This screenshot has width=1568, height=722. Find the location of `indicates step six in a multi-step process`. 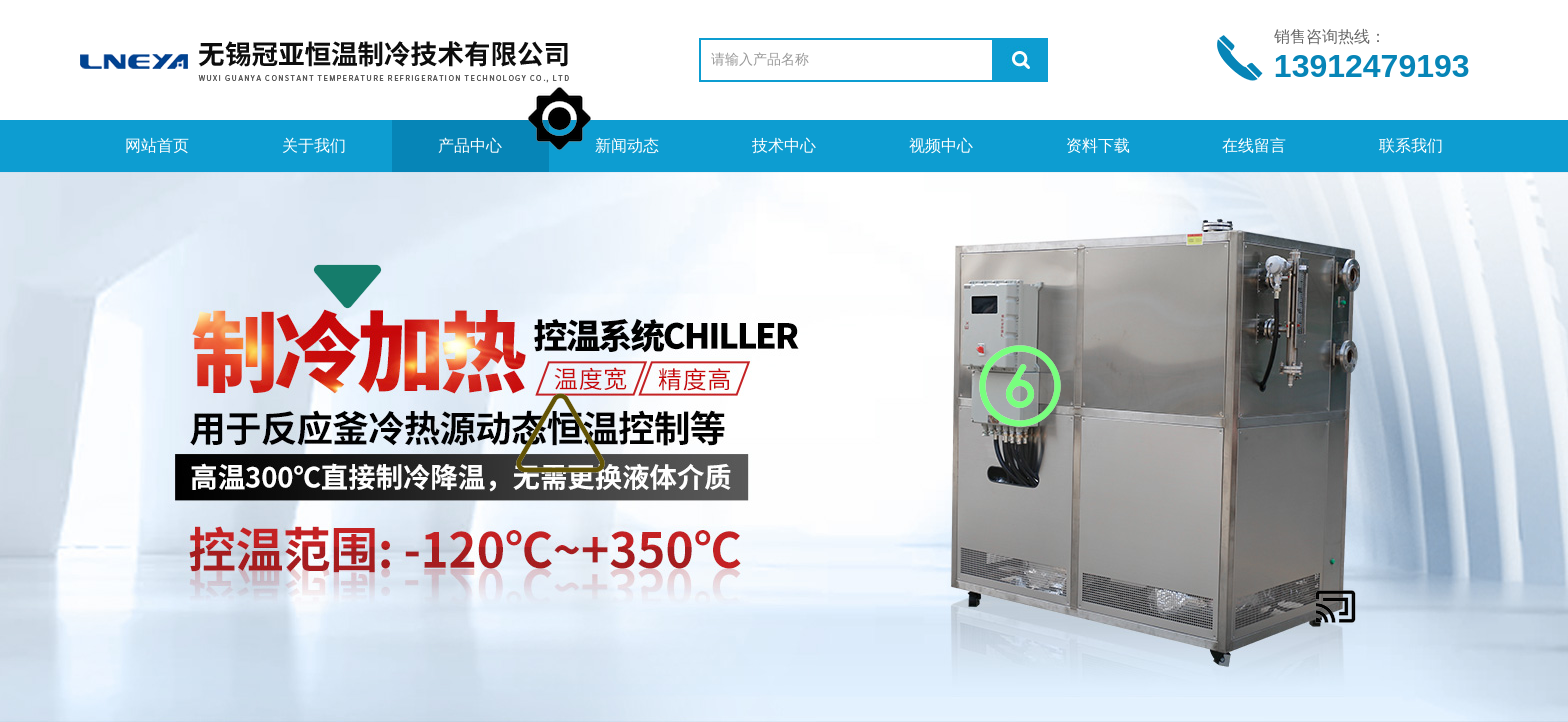

indicates step six in a multi-step process is located at coordinates (1020, 386).